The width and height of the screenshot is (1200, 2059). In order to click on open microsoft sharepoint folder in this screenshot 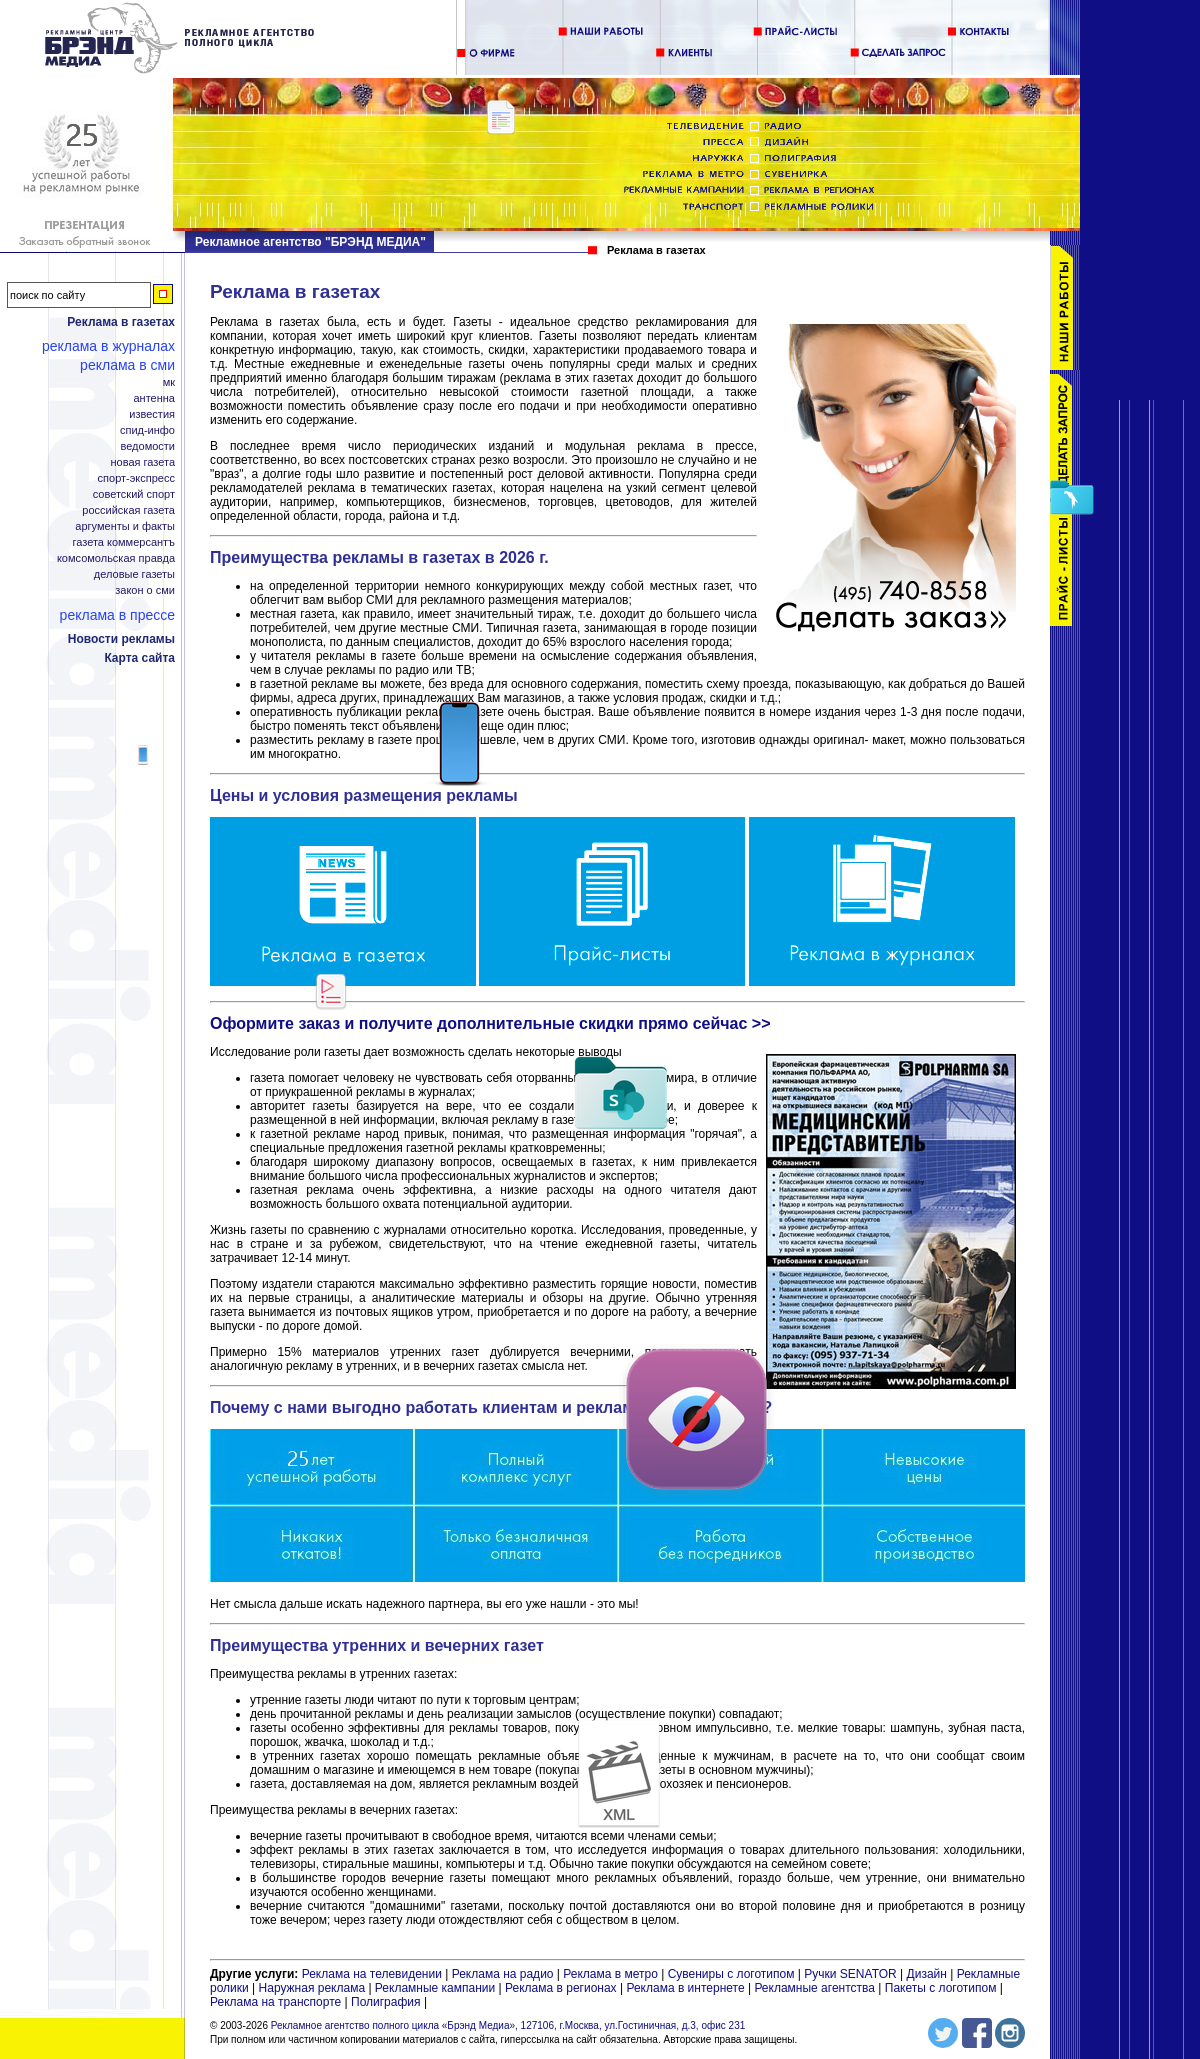, I will do `click(620, 1095)`.